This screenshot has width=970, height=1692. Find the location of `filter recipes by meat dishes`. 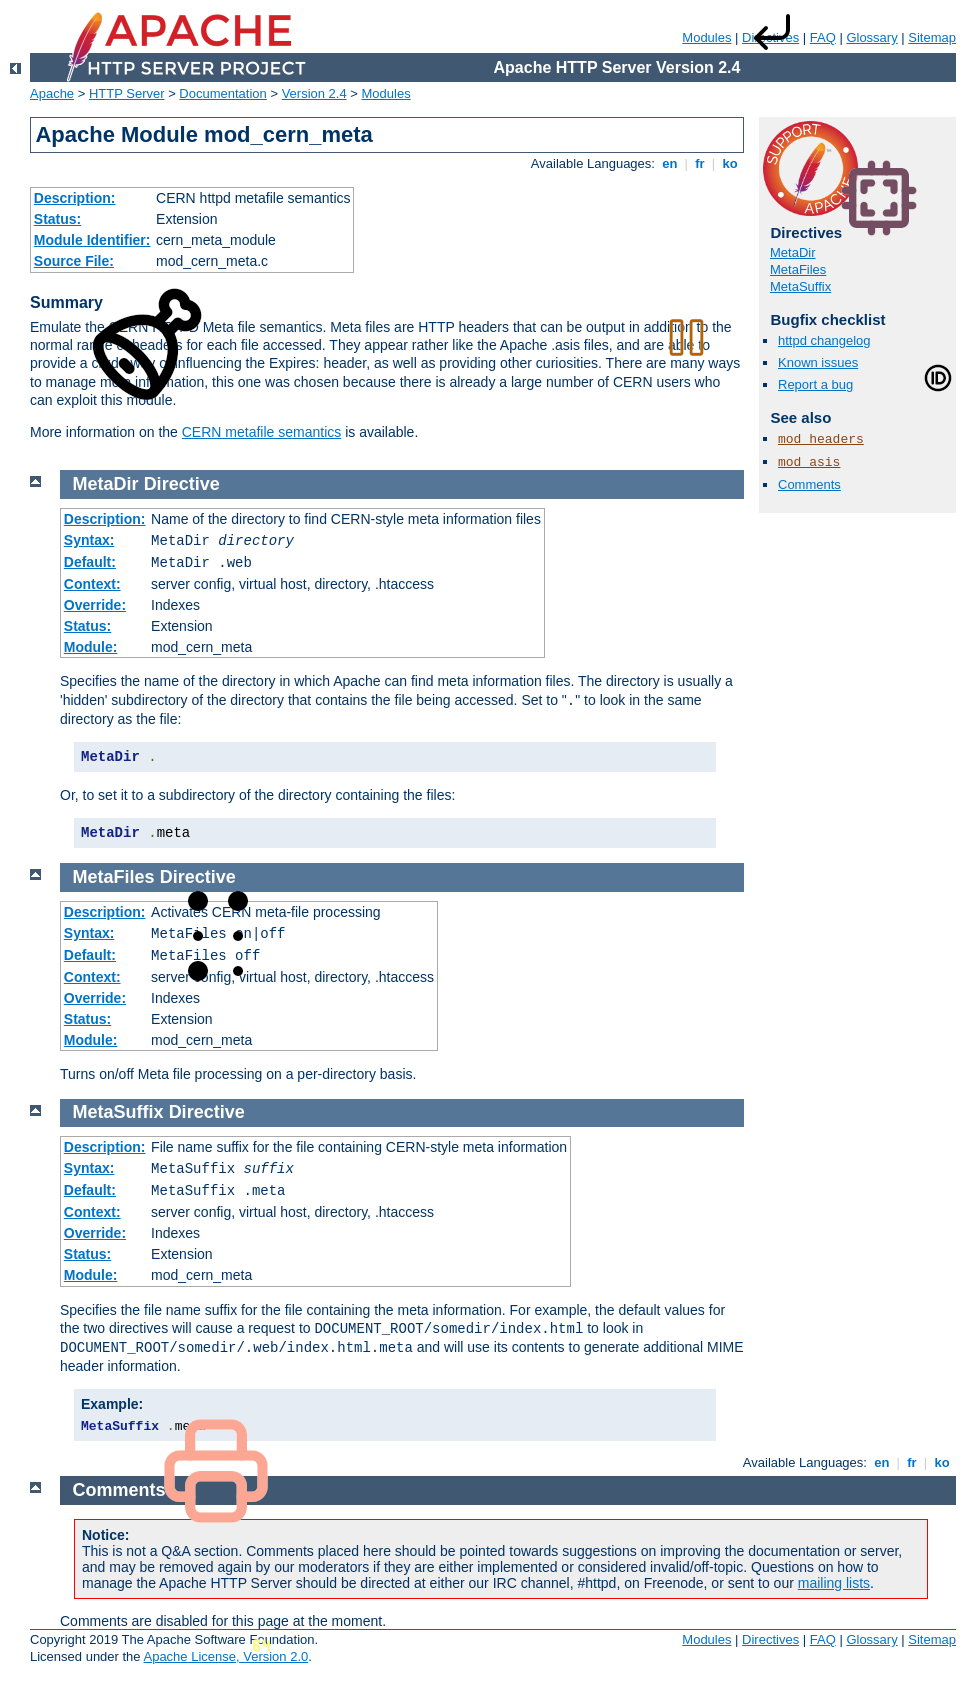

filter recipes by meat dishes is located at coordinates (148, 342).